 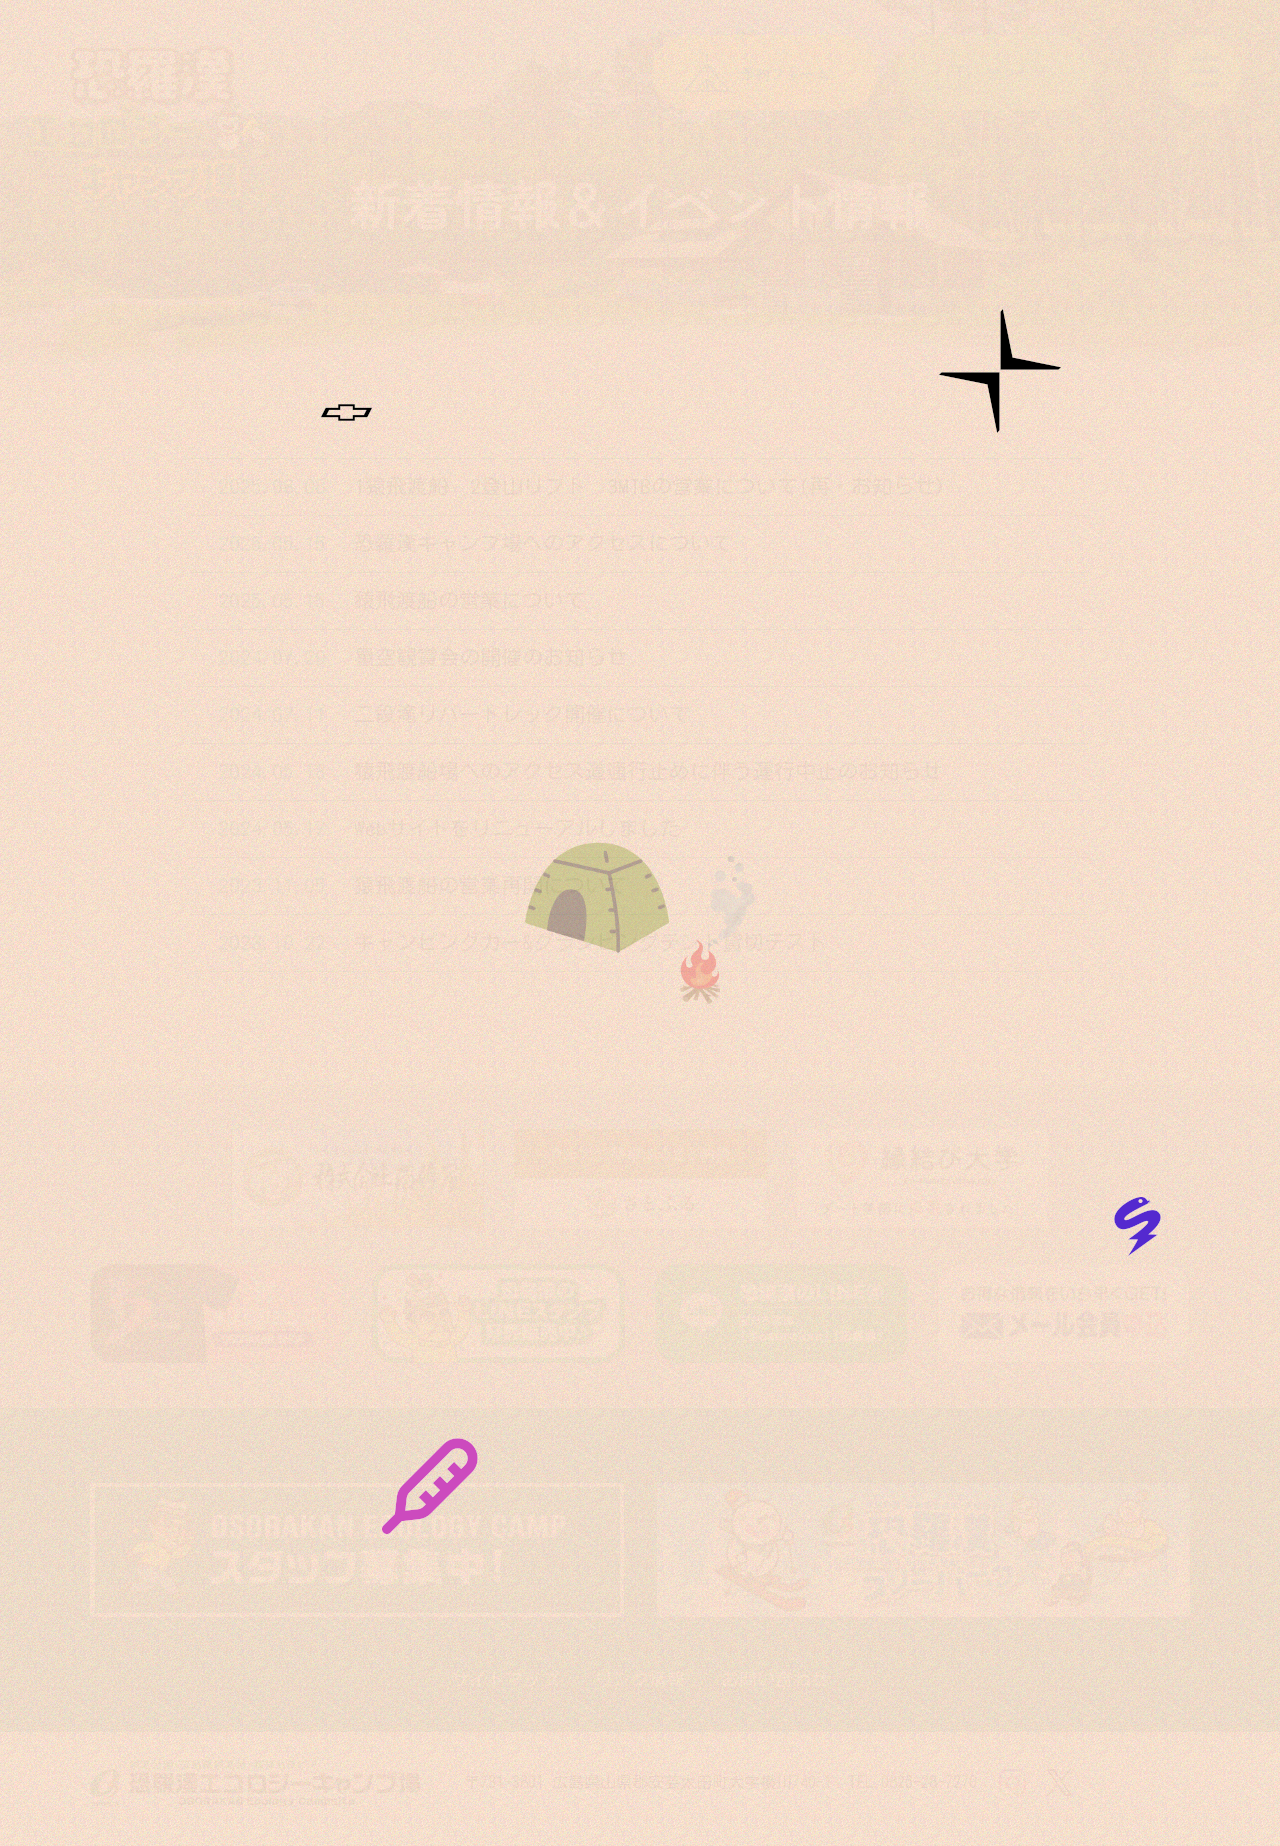 What do you see at coordinates (346, 412) in the screenshot?
I see `chevrolet brand logo` at bounding box center [346, 412].